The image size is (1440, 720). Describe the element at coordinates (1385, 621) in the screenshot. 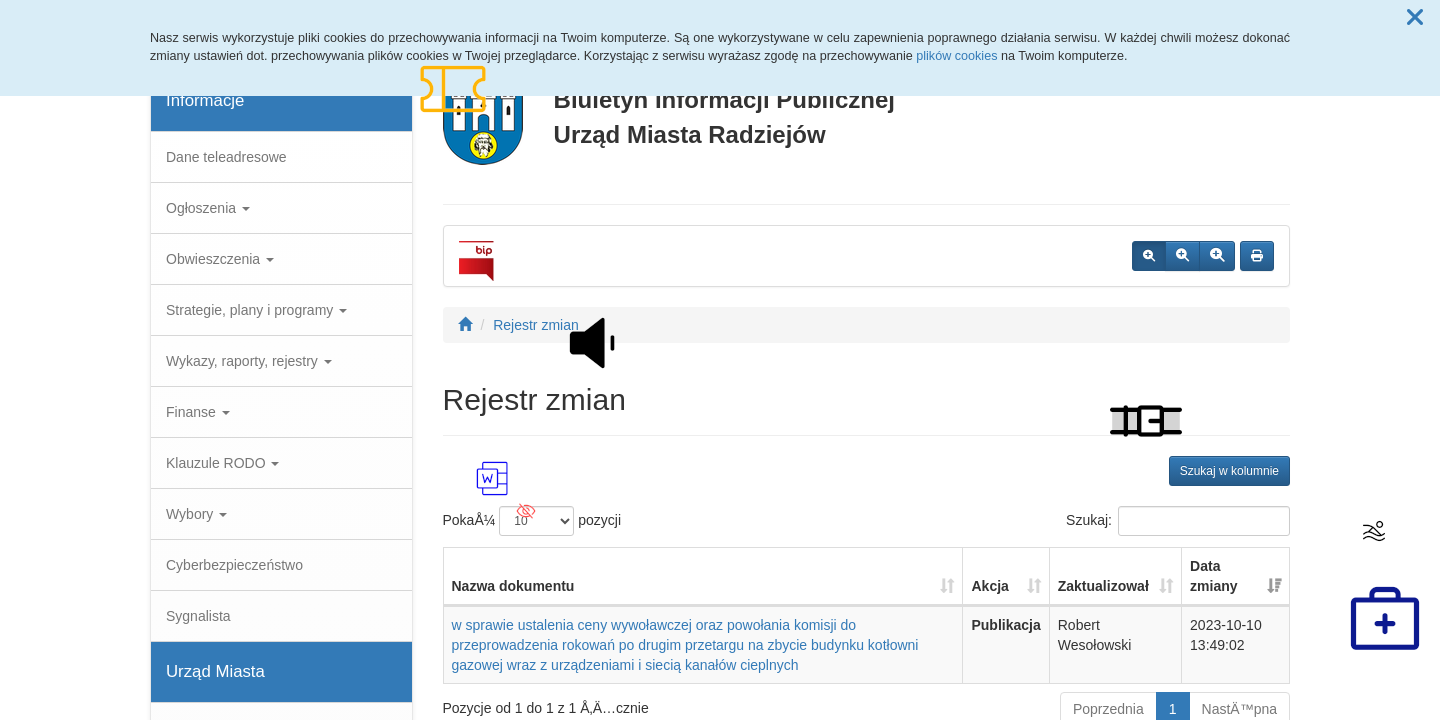

I see `access health or medical resources` at that location.